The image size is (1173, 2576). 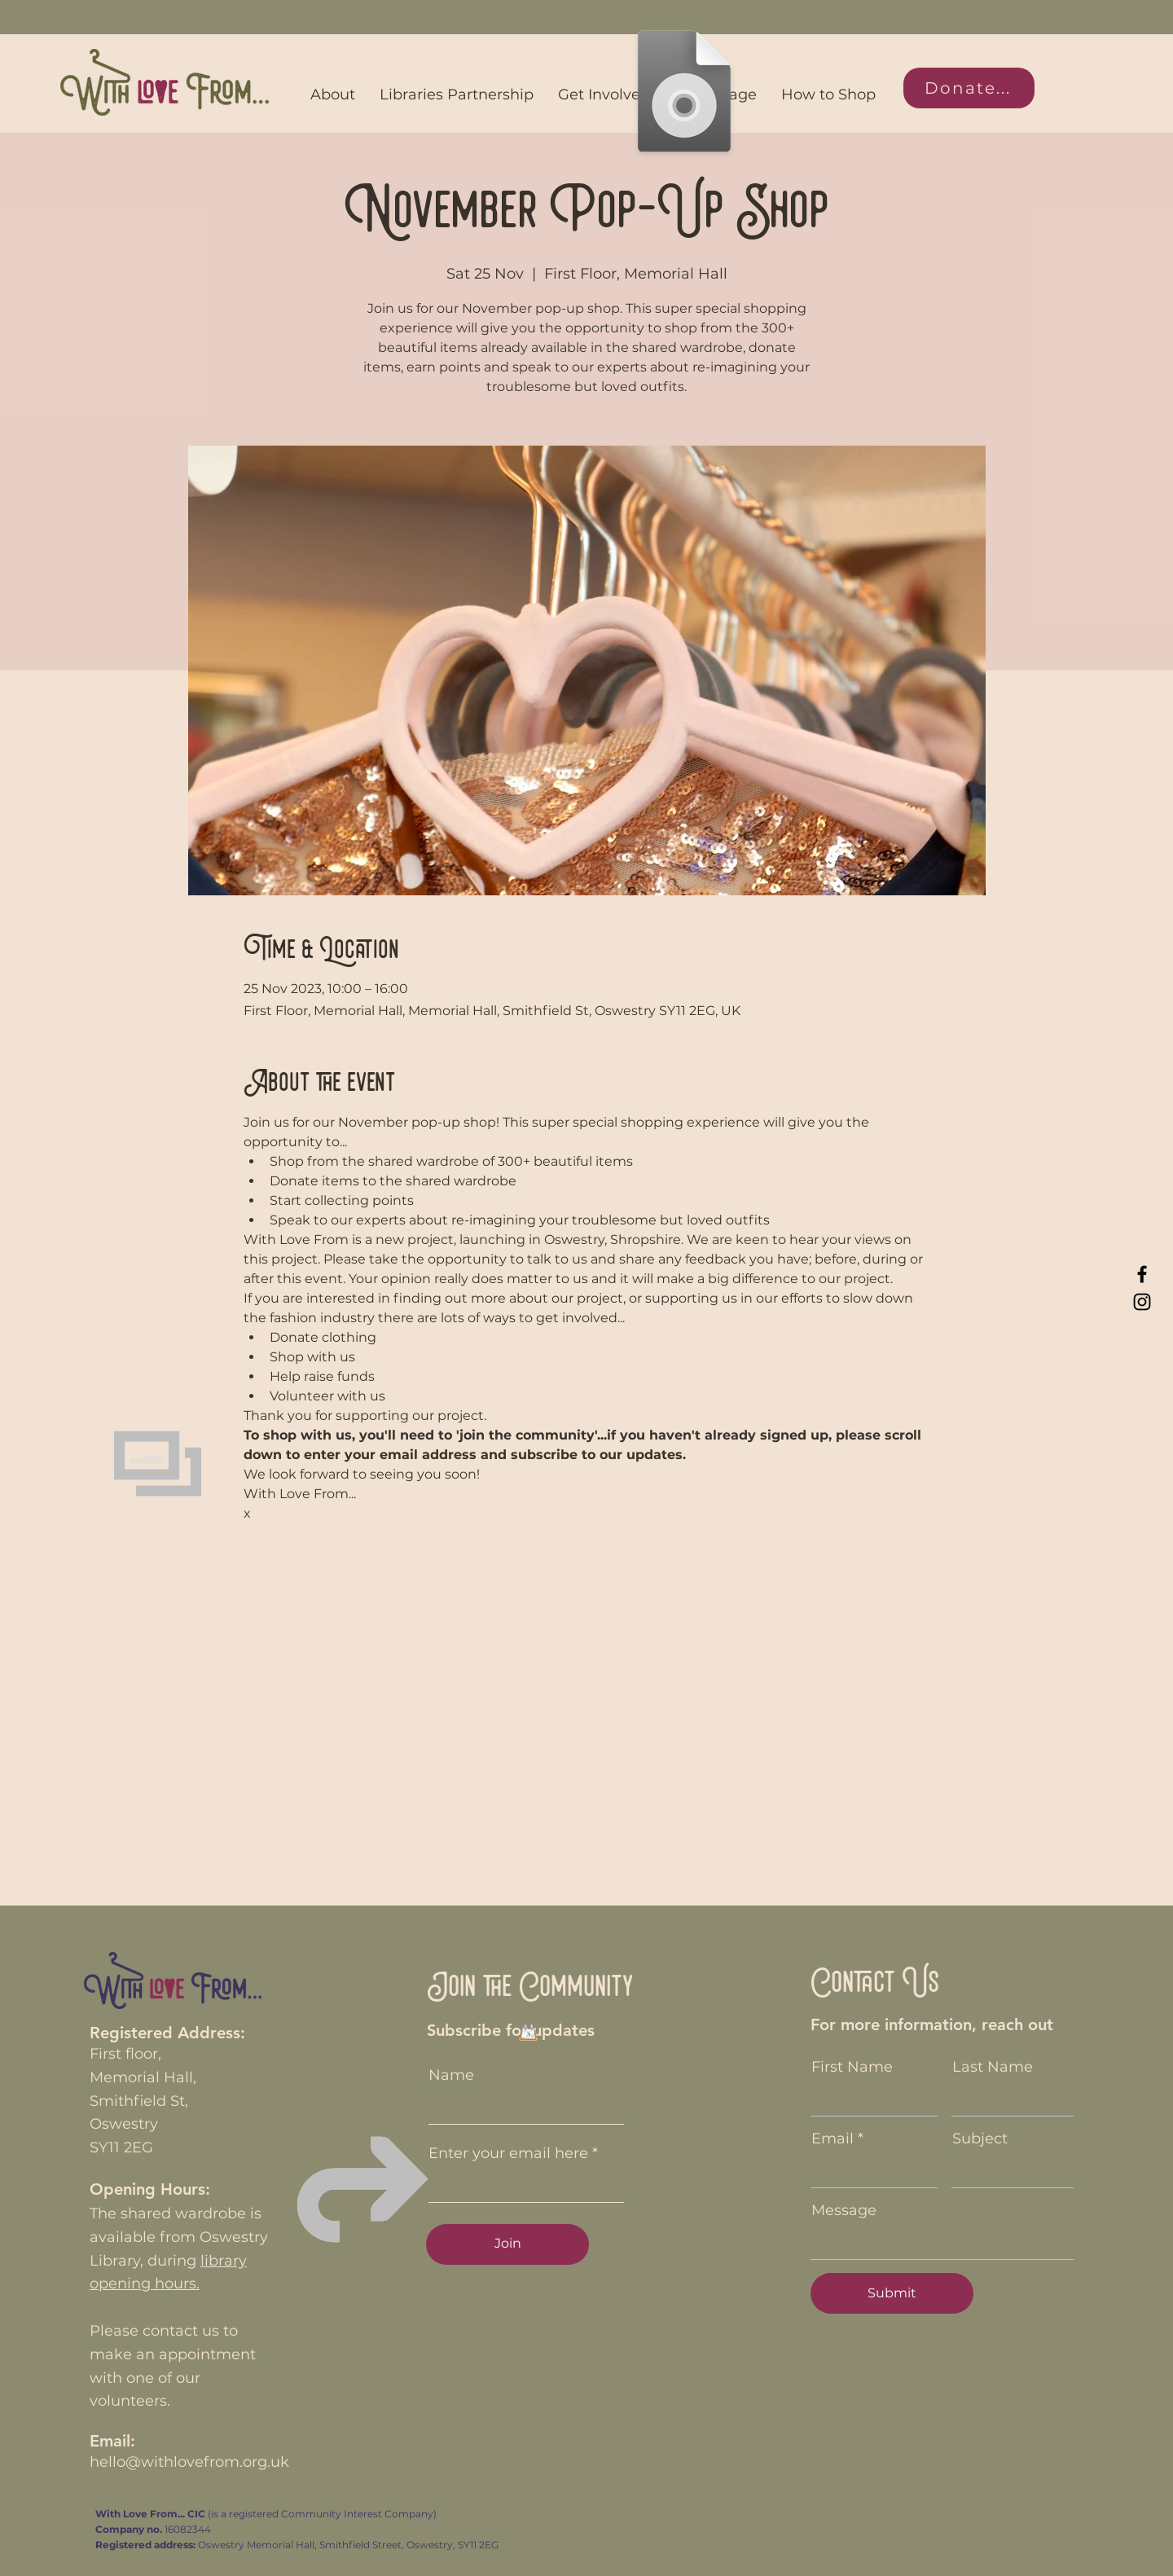 What do you see at coordinates (157, 1463) in the screenshot?
I see `indicates a photo or image collection` at bounding box center [157, 1463].